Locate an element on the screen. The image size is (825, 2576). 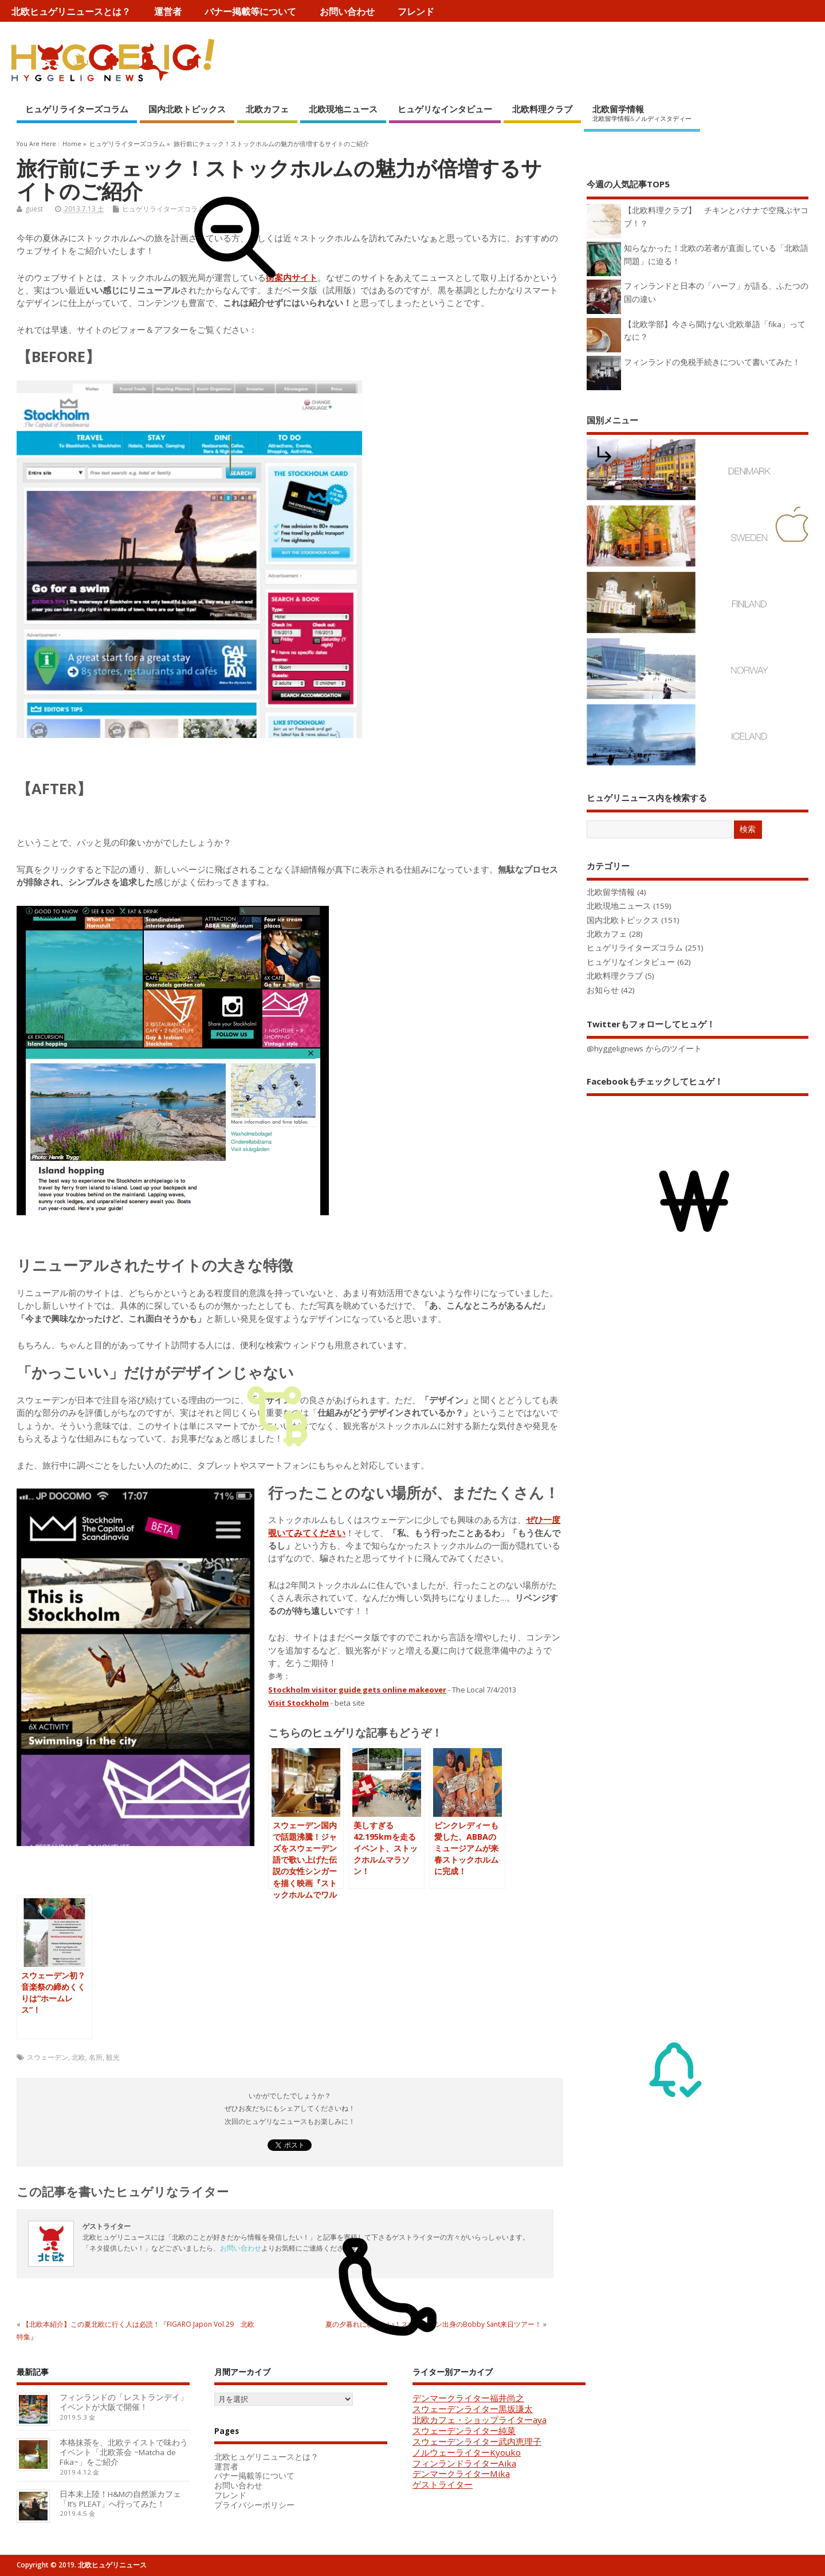
navigate to a subdirectory or nested folder is located at coordinates (605, 454).